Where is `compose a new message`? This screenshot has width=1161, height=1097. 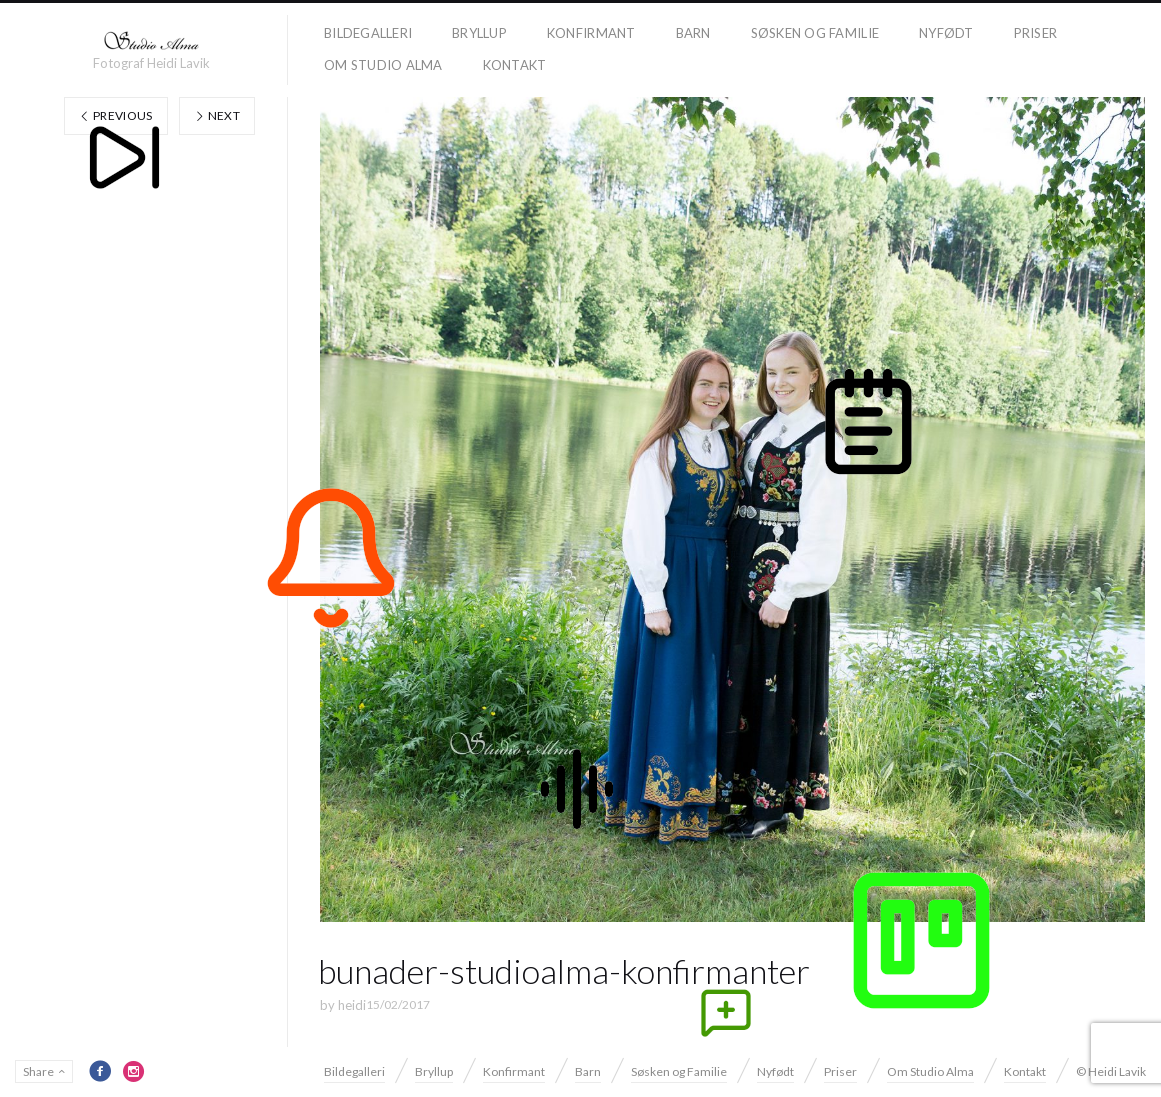
compose a new message is located at coordinates (726, 1012).